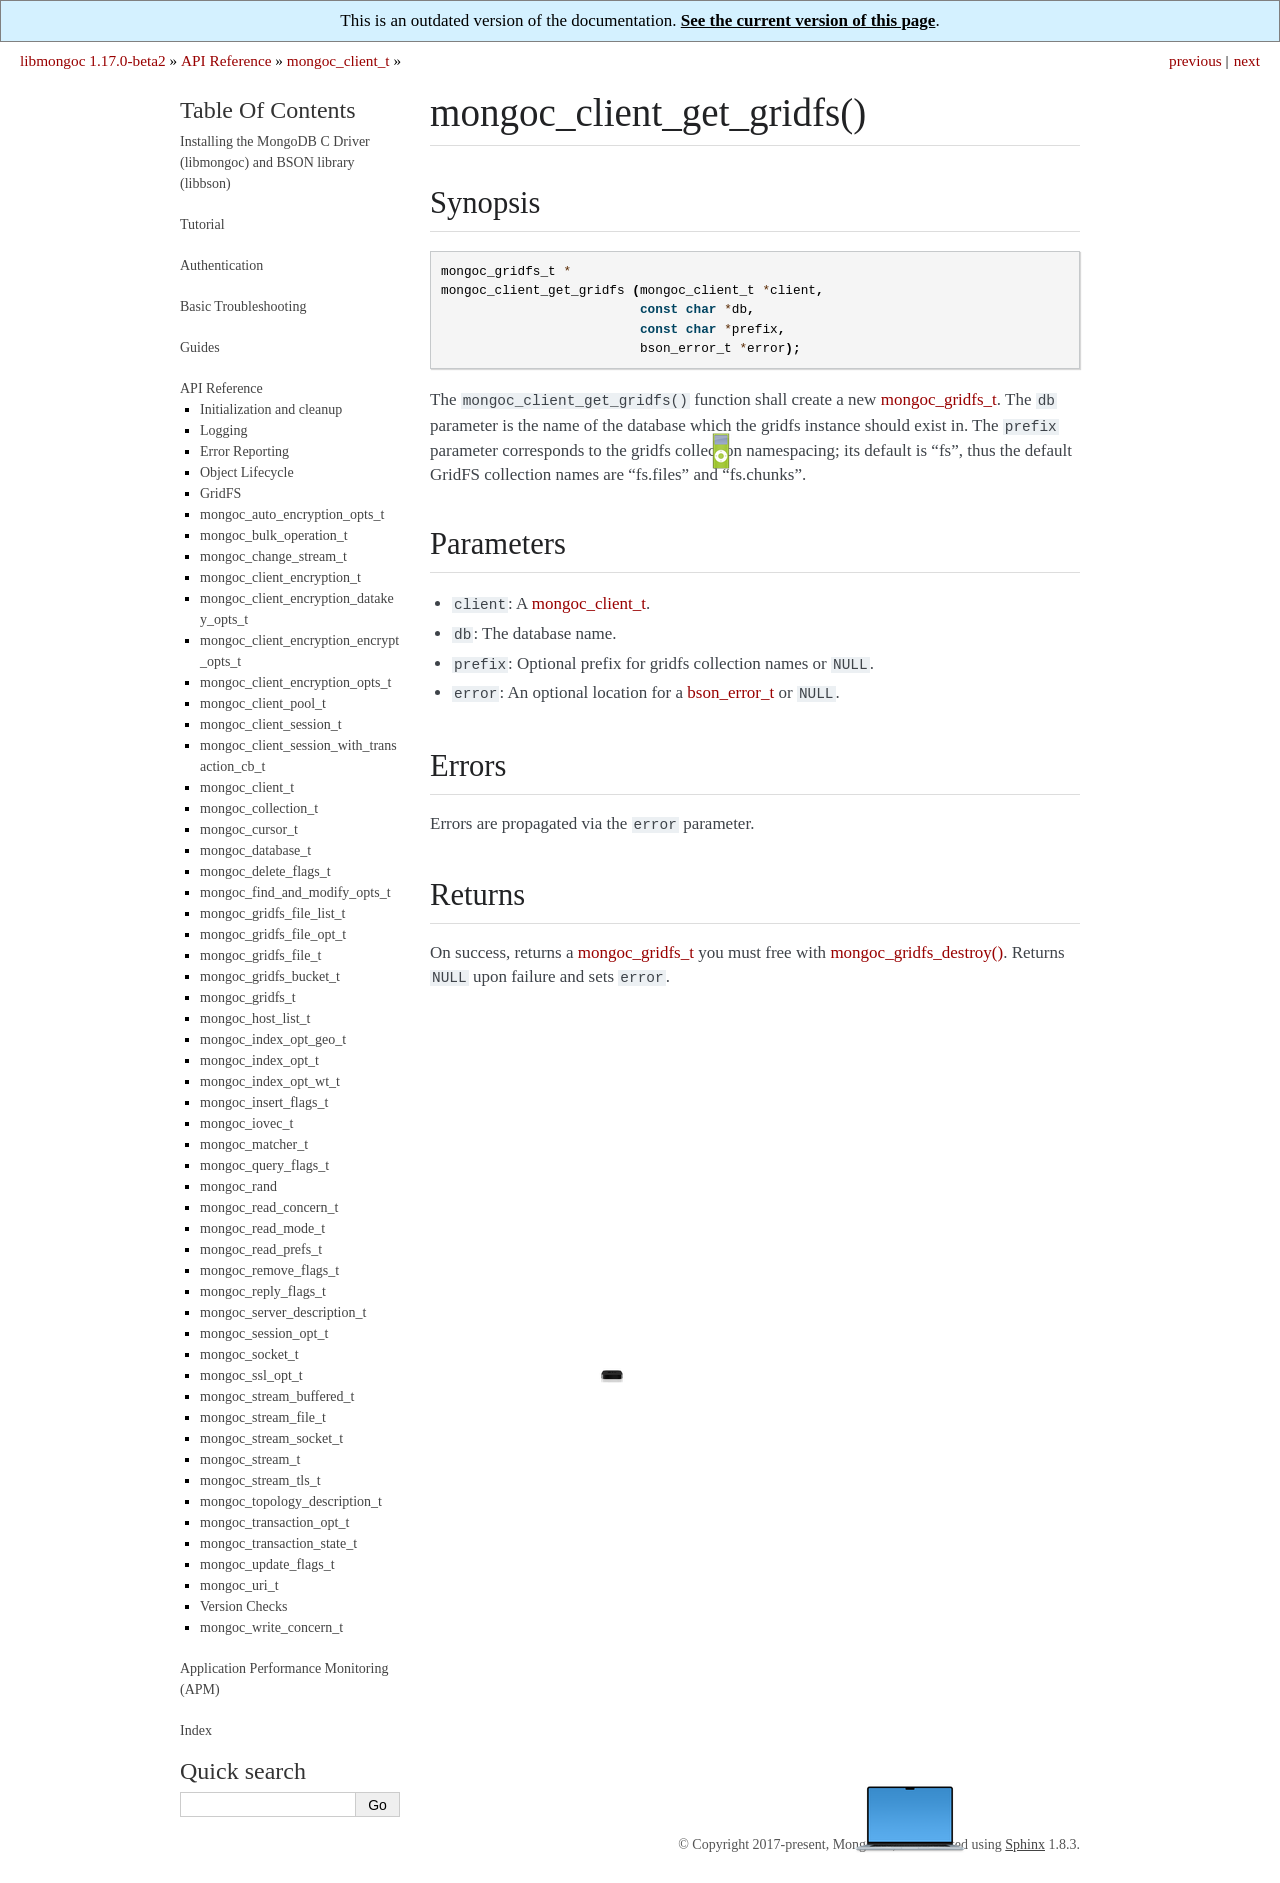 The height and width of the screenshot is (1883, 1280). I want to click on apple tv device in connected devices list, so click(612, 1377).